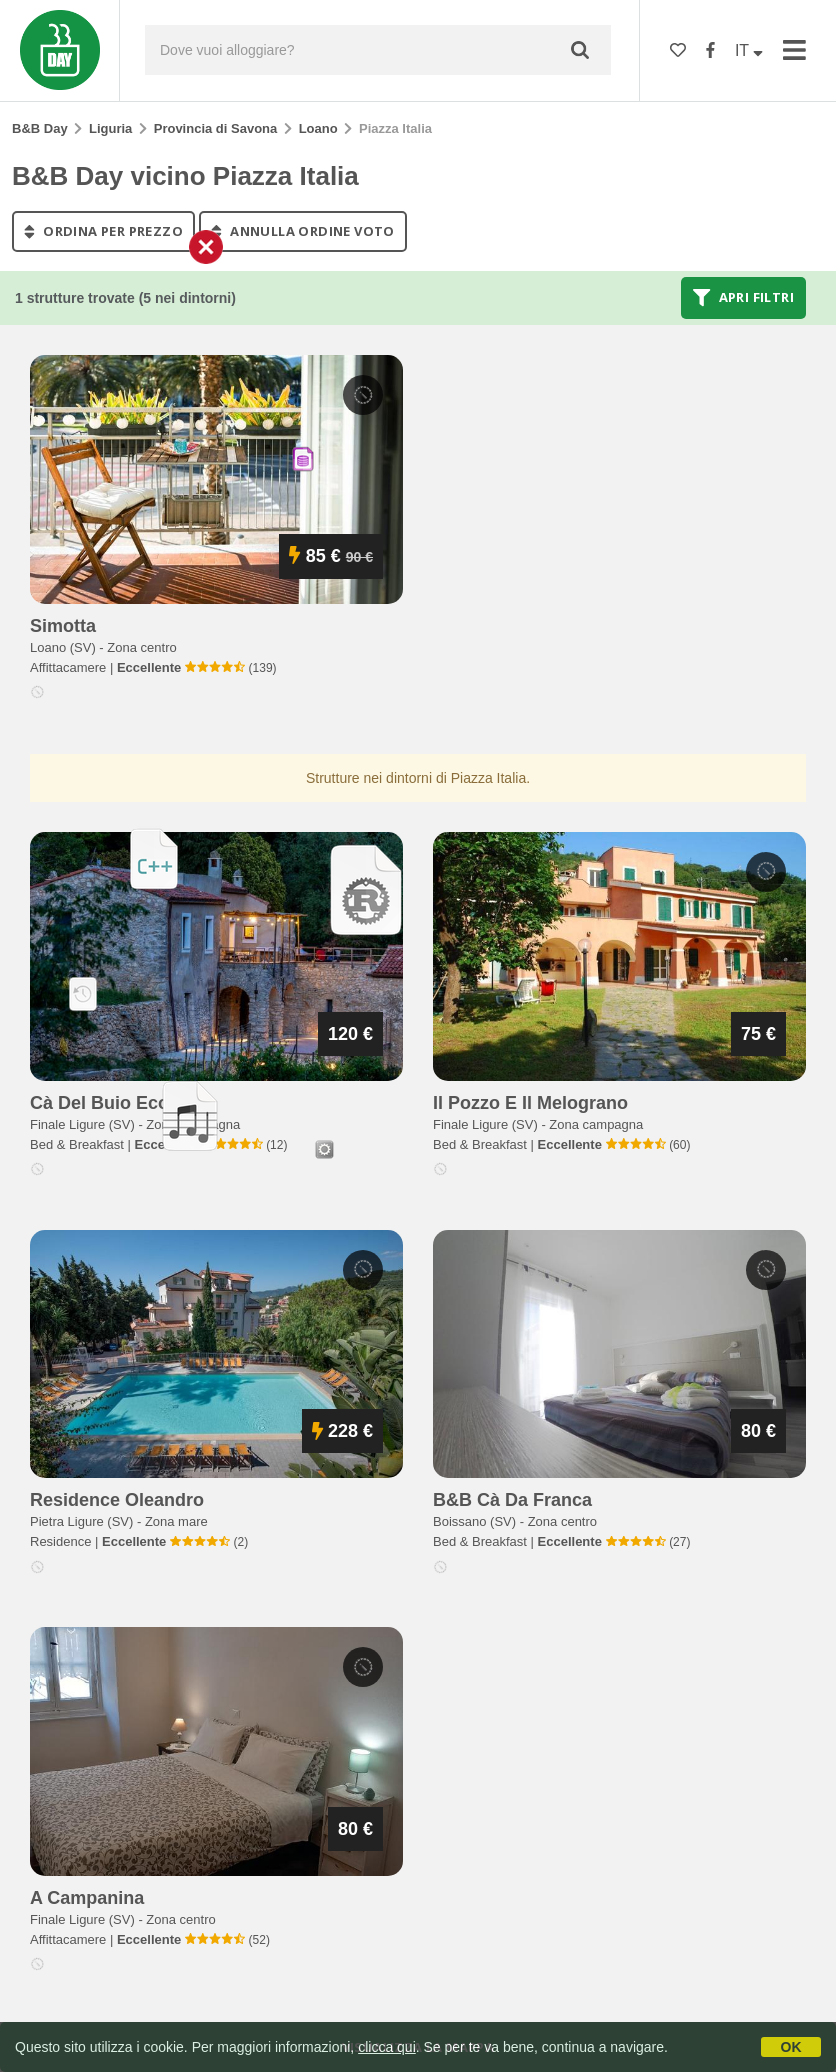 This screenshot has height=2072, width=836. I want to click on libreoffice base database file, so click(303, 459).